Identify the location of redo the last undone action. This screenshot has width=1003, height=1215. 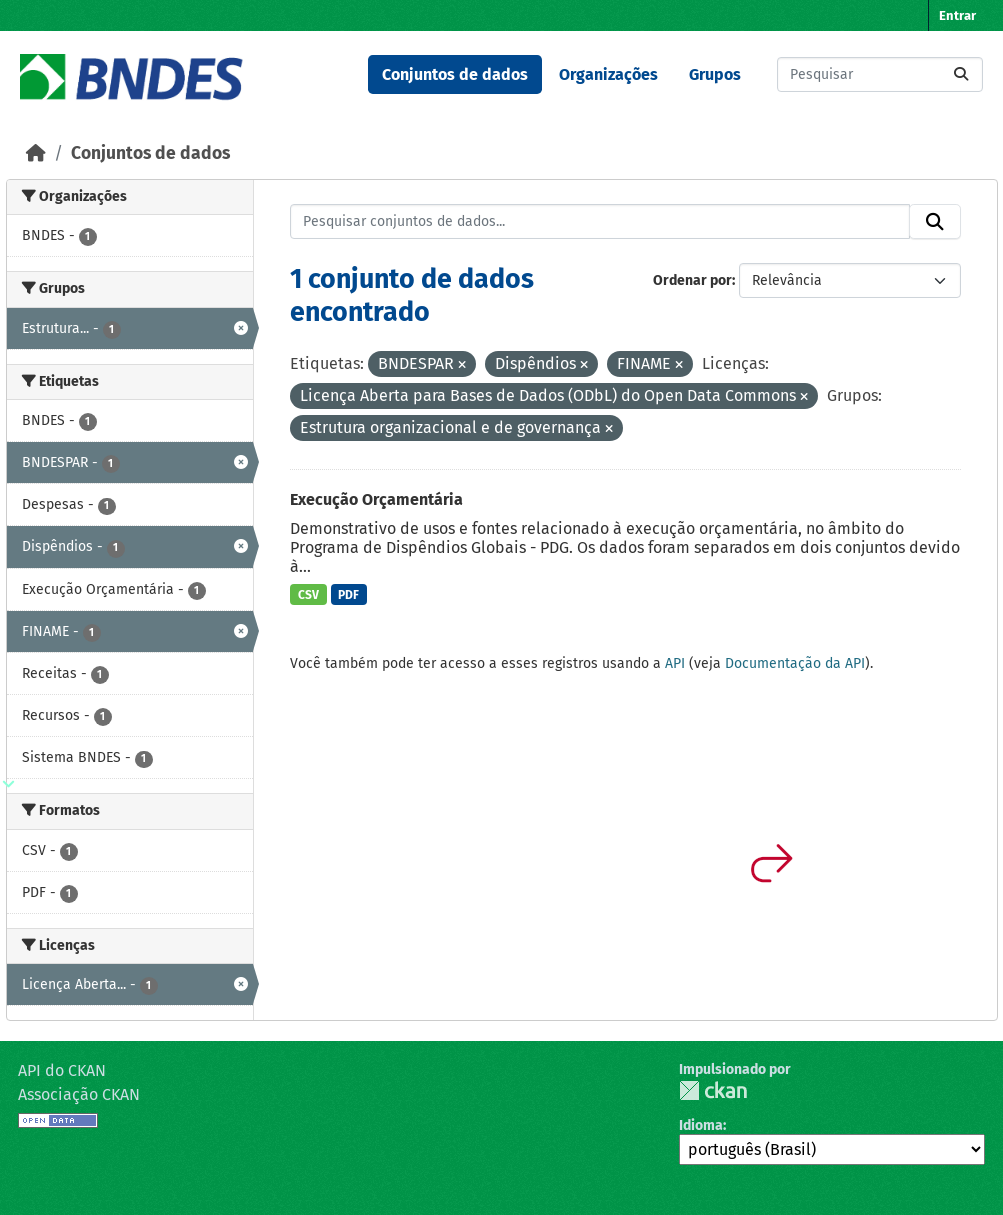
(771, 864).